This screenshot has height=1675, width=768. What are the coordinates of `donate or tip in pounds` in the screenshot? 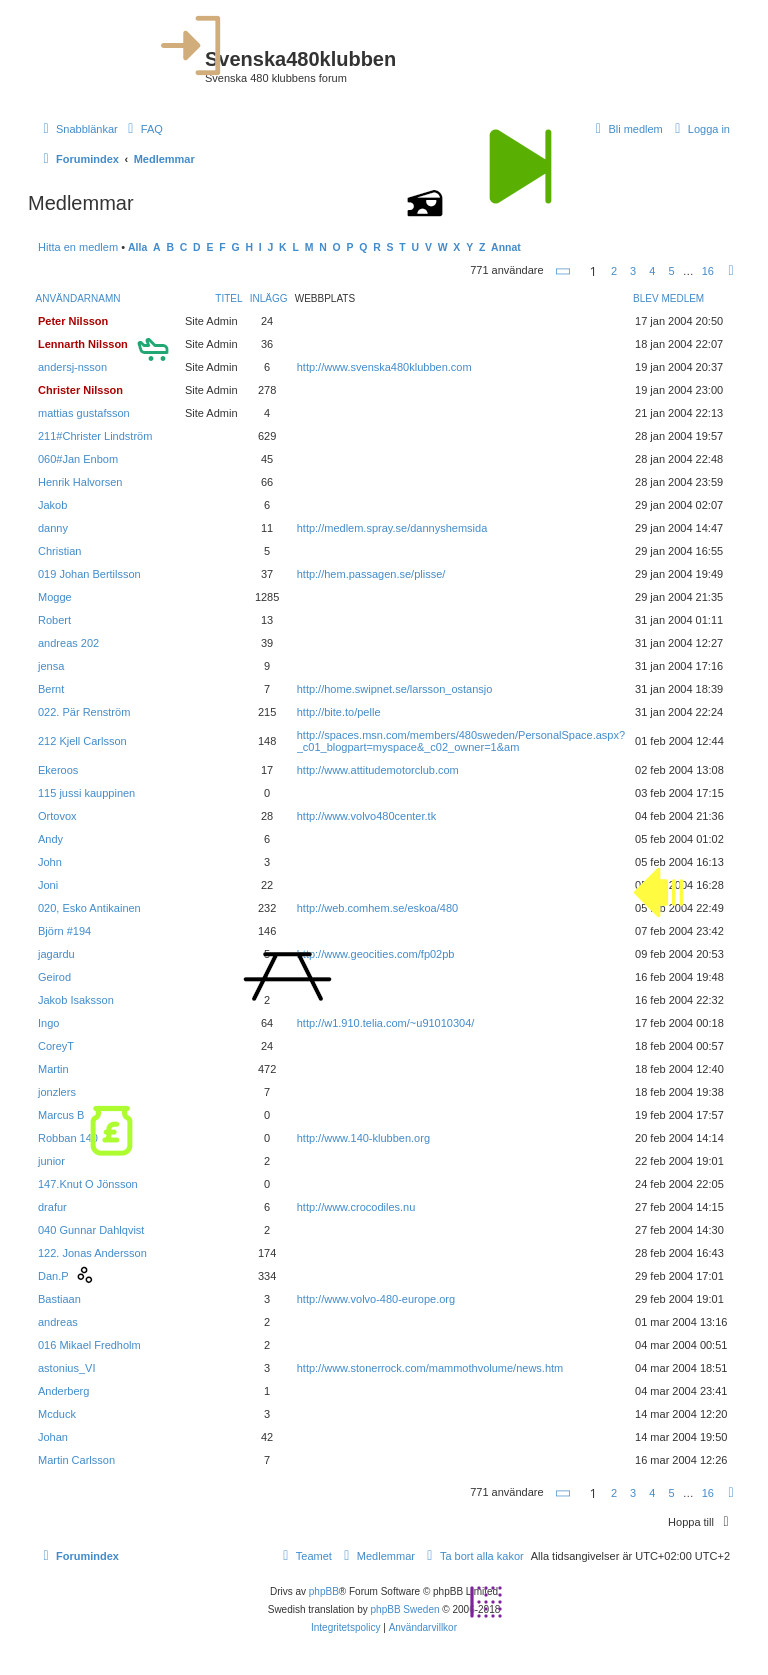 It's located at (111, 1129).